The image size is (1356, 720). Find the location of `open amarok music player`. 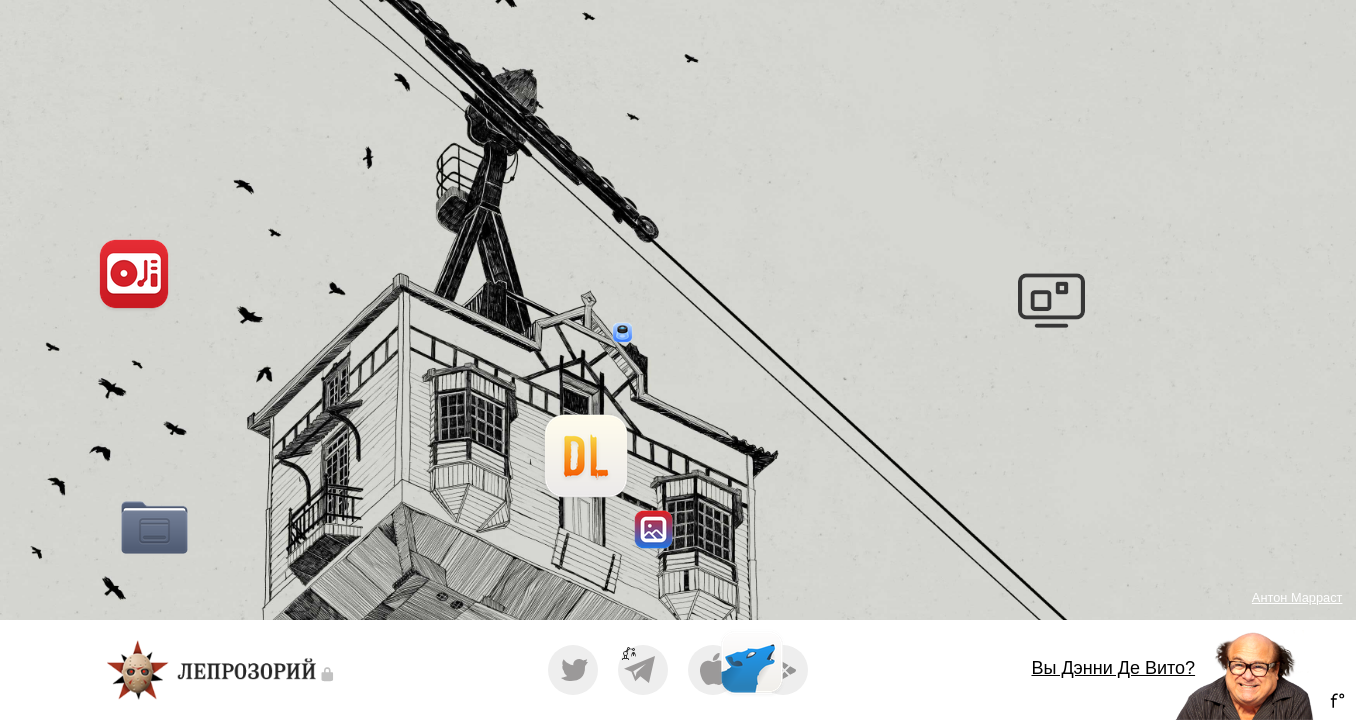

open amarok music player is located at coordinates (752, 662).